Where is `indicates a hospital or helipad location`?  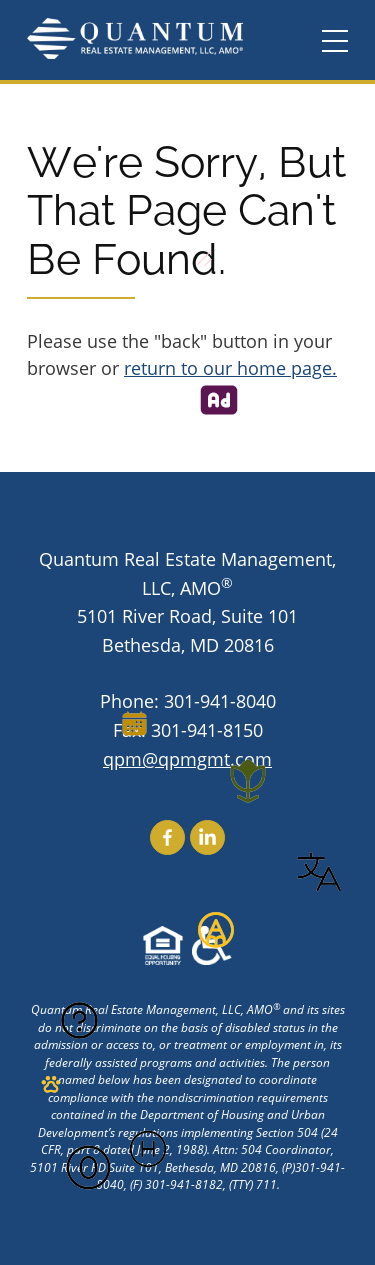 indicates a hospital or helipad location is located at coordinates (148, 1149).